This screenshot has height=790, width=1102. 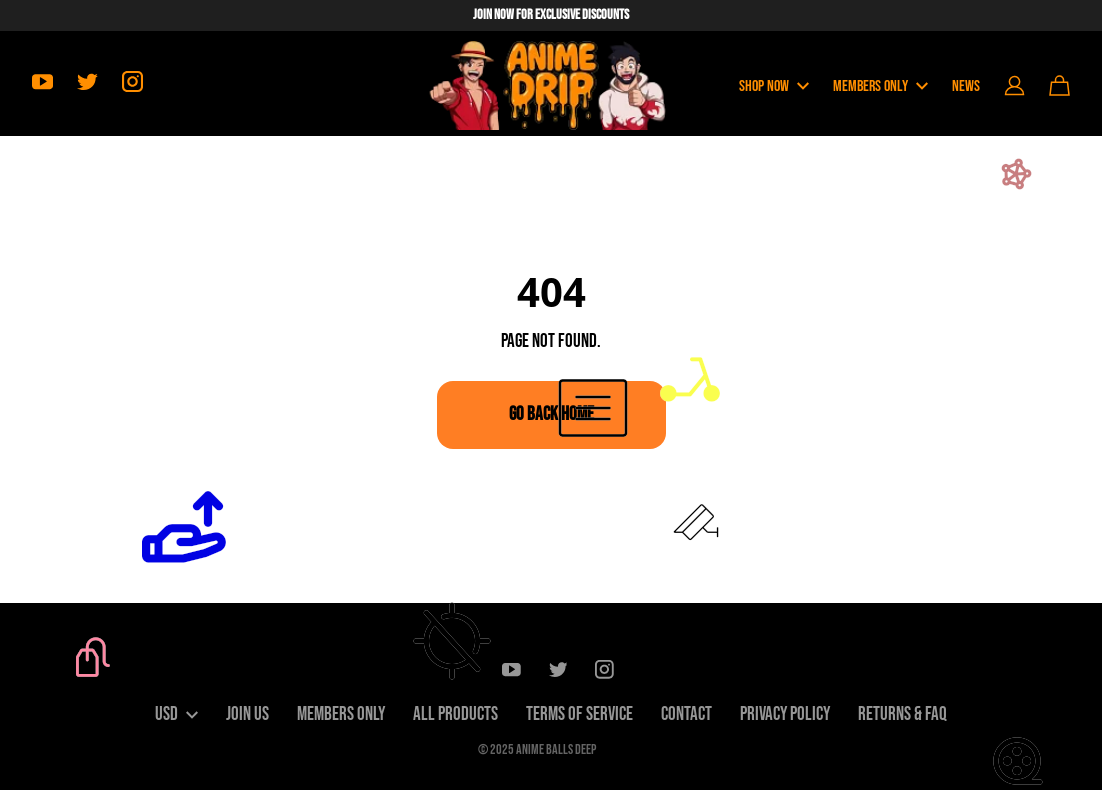 What do you see at coordinates (91, 658) in the screenshot?
I see `select tea or hot beverage option` at bounding box center [91, 658].